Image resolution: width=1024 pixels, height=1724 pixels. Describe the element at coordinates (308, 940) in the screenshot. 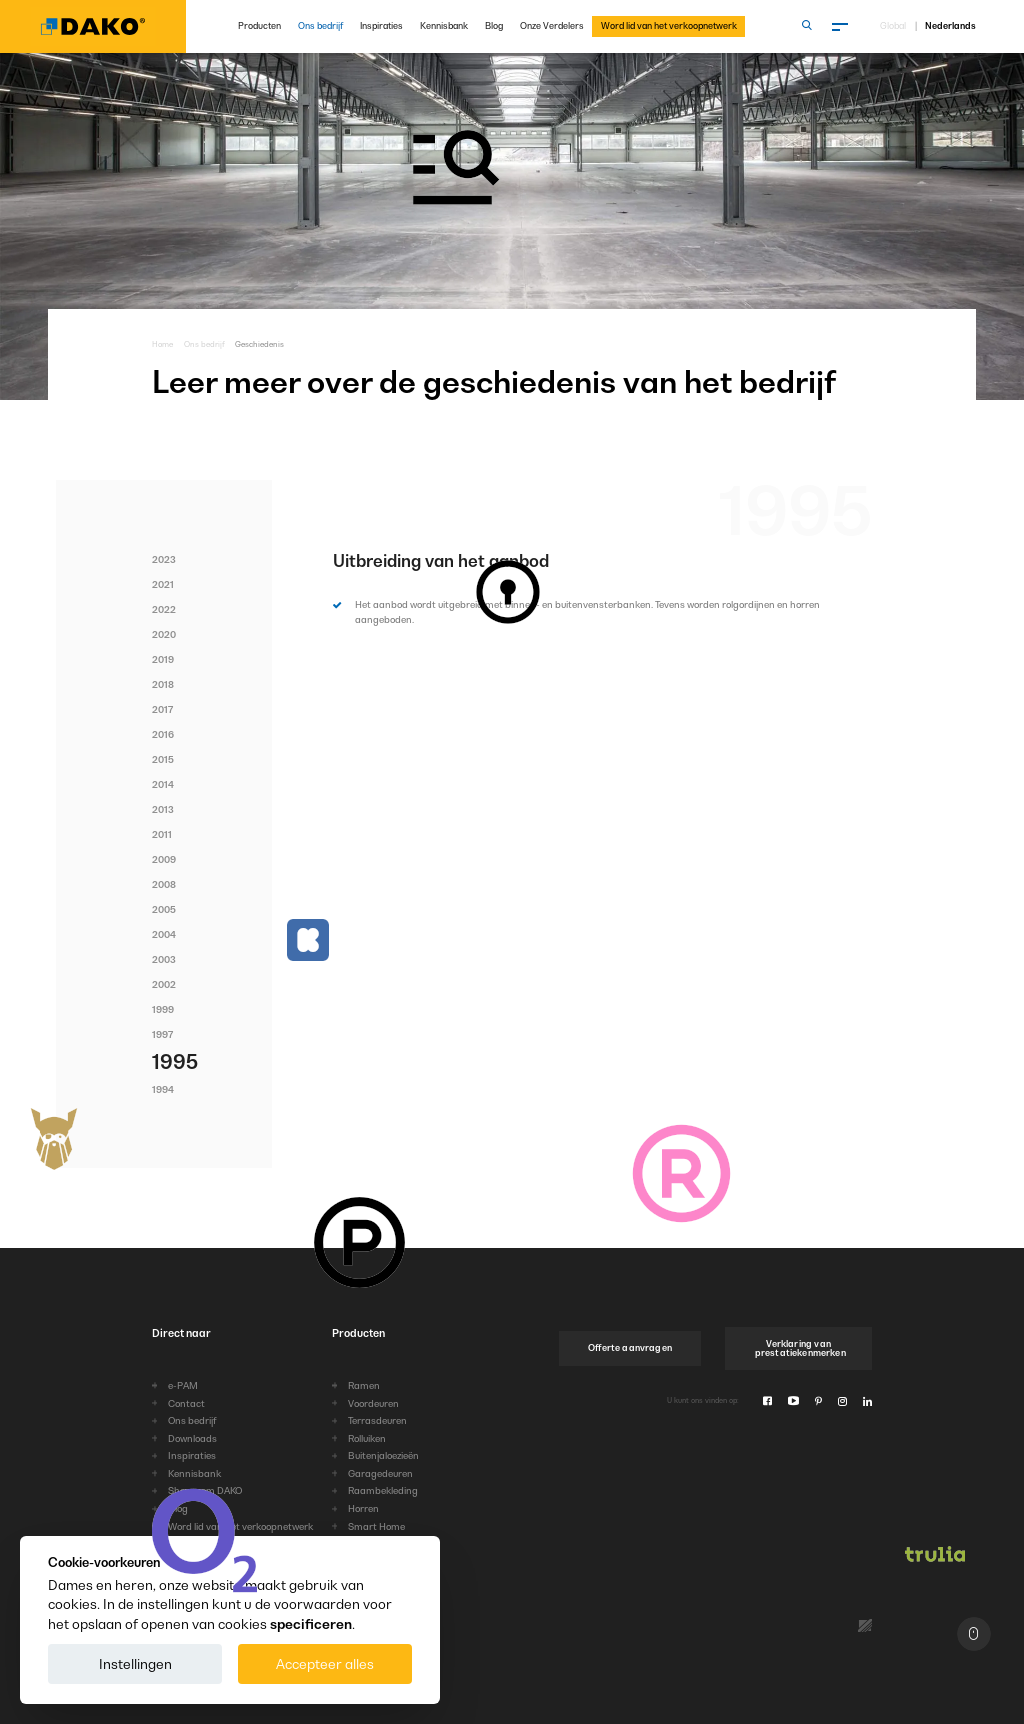

I see `visit Kickstarter crowdfunding platform` at that location.